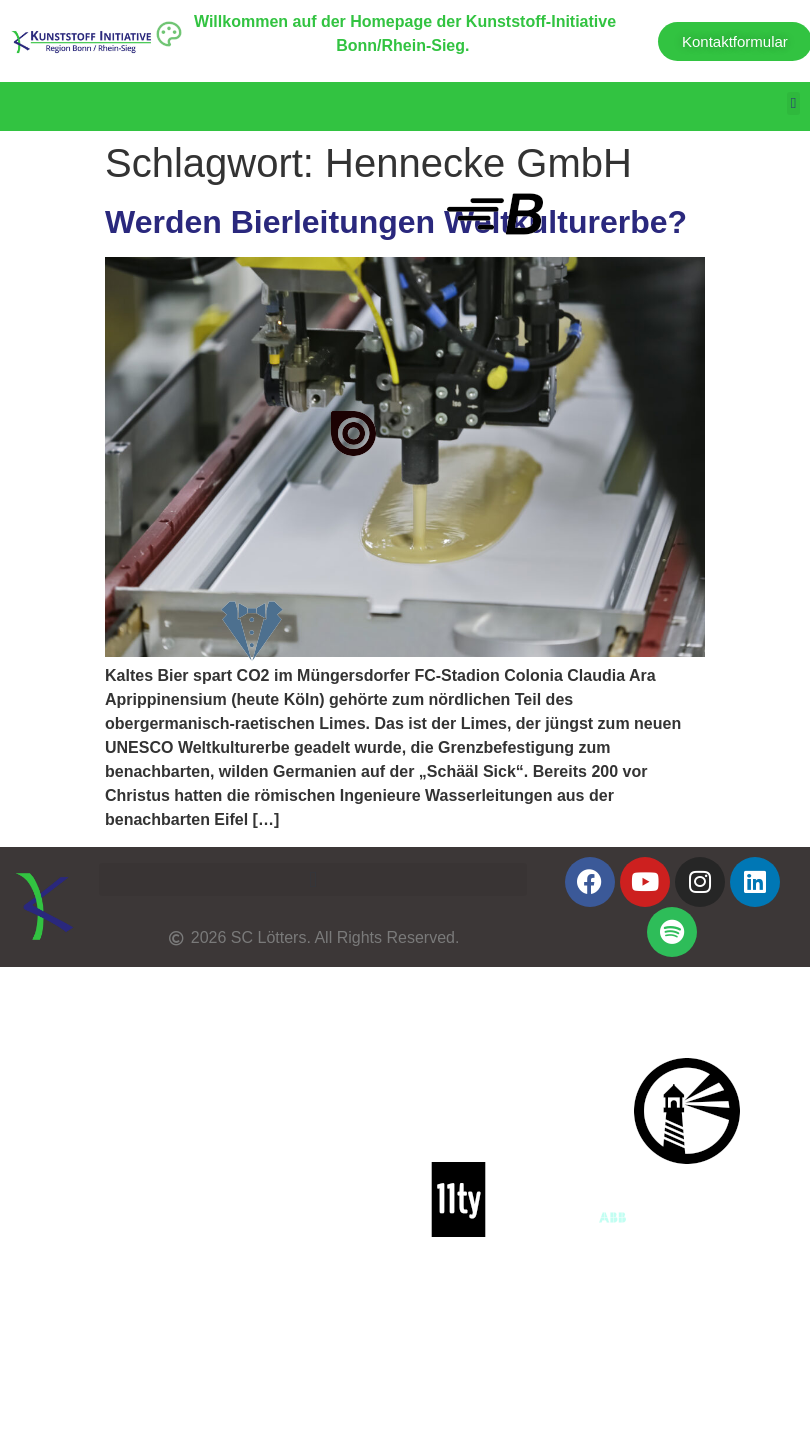 The width and height of the screenshot is (810, 1448). Describe the element at coordinates (495, 214) in the screenshot. I see `BlazeMeter logo - performance testing platform` at that location.